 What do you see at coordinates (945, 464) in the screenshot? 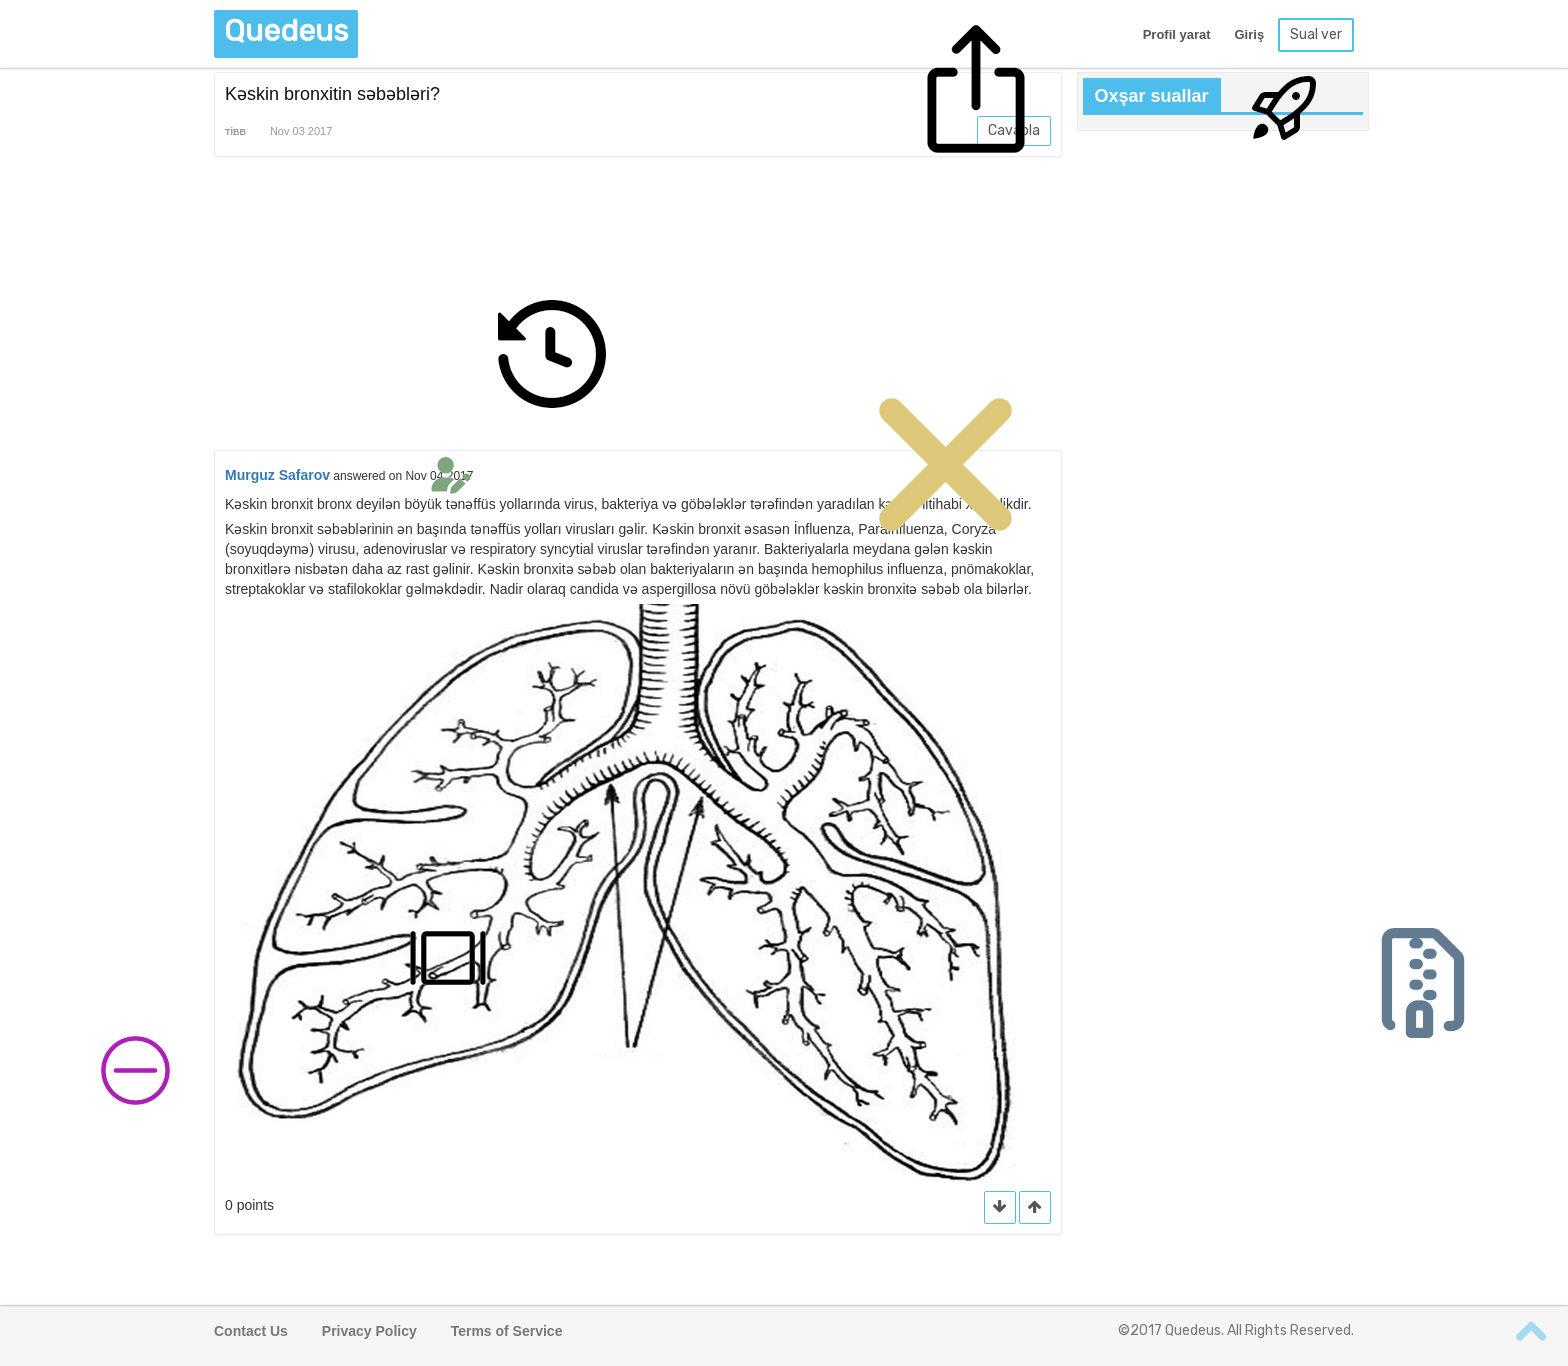
I see `close or dismiss a dialog` at bounding box center [945, 464].